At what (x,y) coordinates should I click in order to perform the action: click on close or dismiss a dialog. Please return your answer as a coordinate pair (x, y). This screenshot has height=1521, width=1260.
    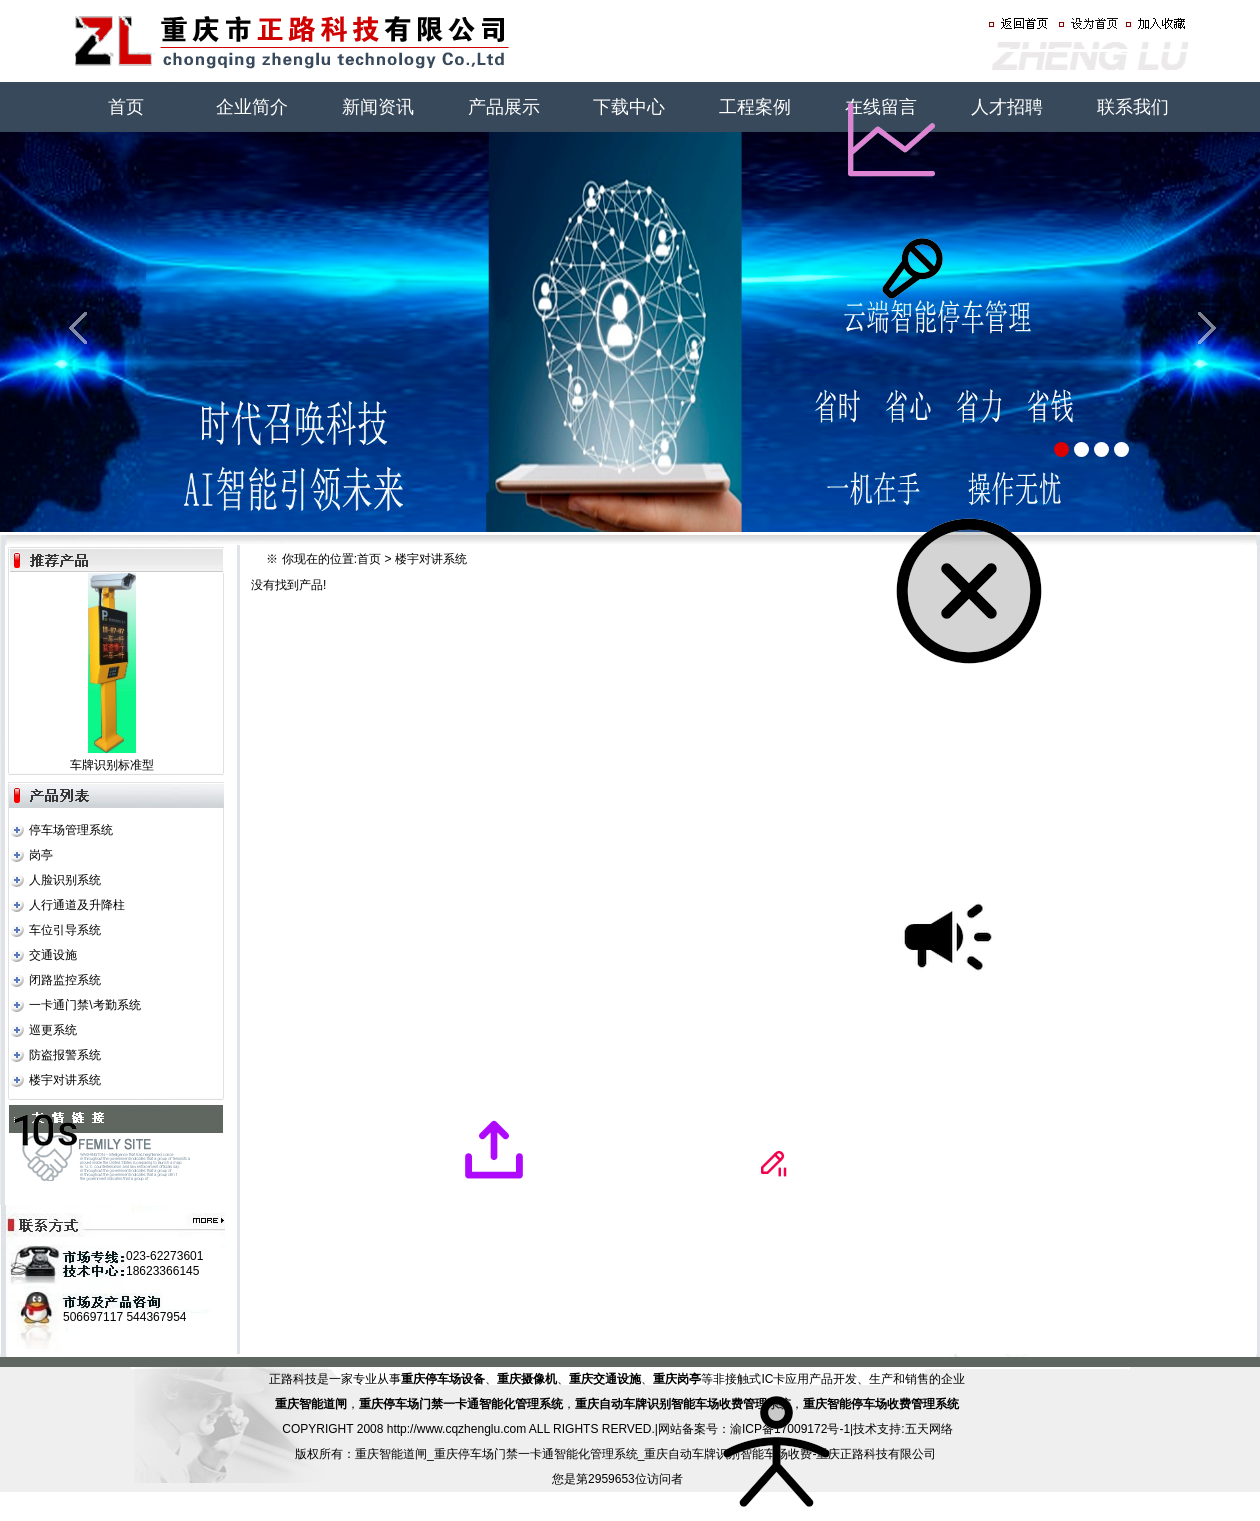
    Looking at the image, I should click on (969, 591).